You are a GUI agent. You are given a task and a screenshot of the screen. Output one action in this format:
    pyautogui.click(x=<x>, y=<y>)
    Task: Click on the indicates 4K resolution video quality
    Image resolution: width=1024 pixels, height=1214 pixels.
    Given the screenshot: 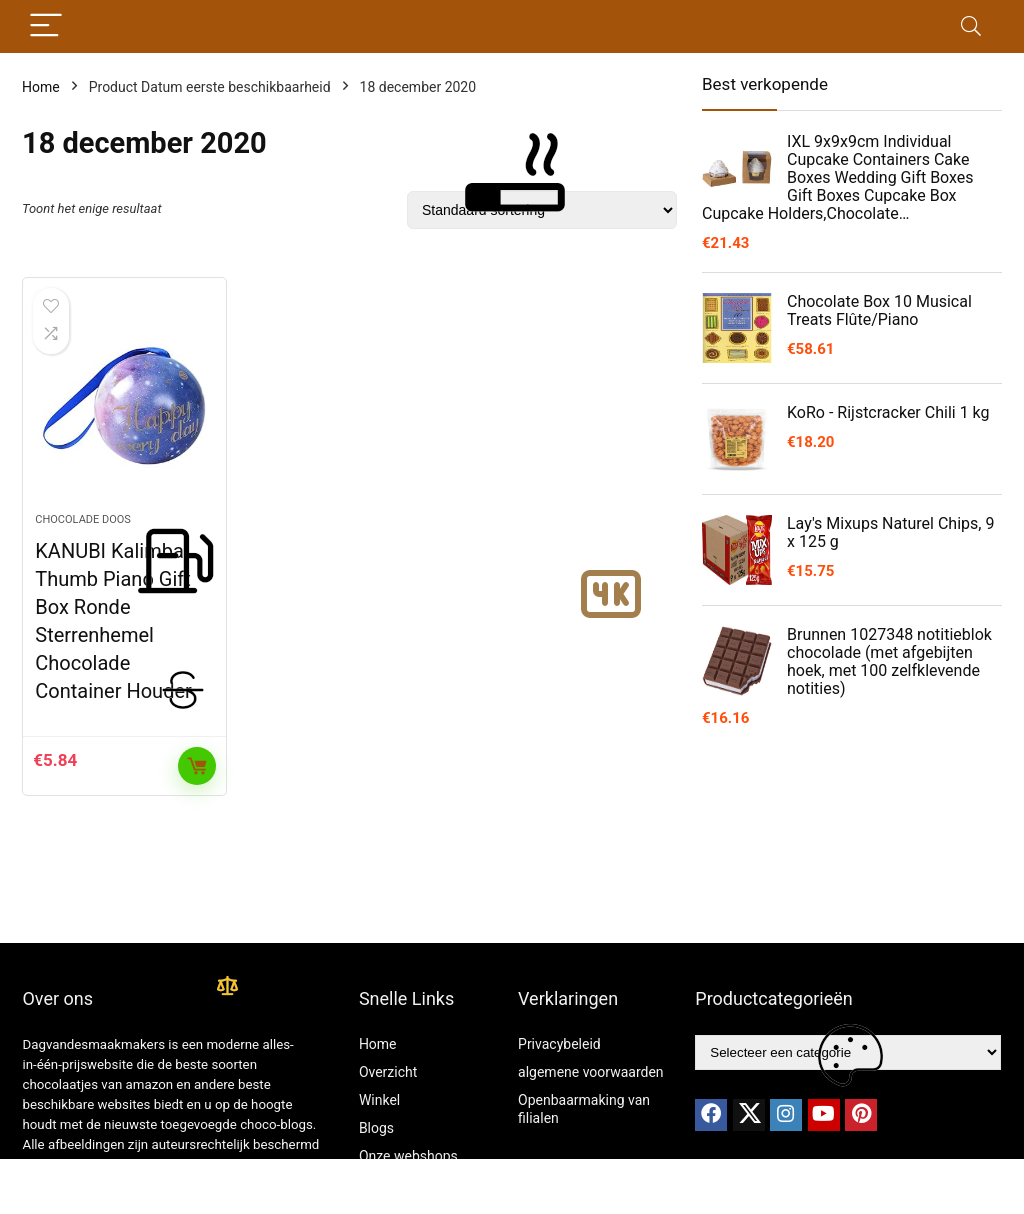 What is the action you would take?
    pyautogui.click(x=611, y=594)
    